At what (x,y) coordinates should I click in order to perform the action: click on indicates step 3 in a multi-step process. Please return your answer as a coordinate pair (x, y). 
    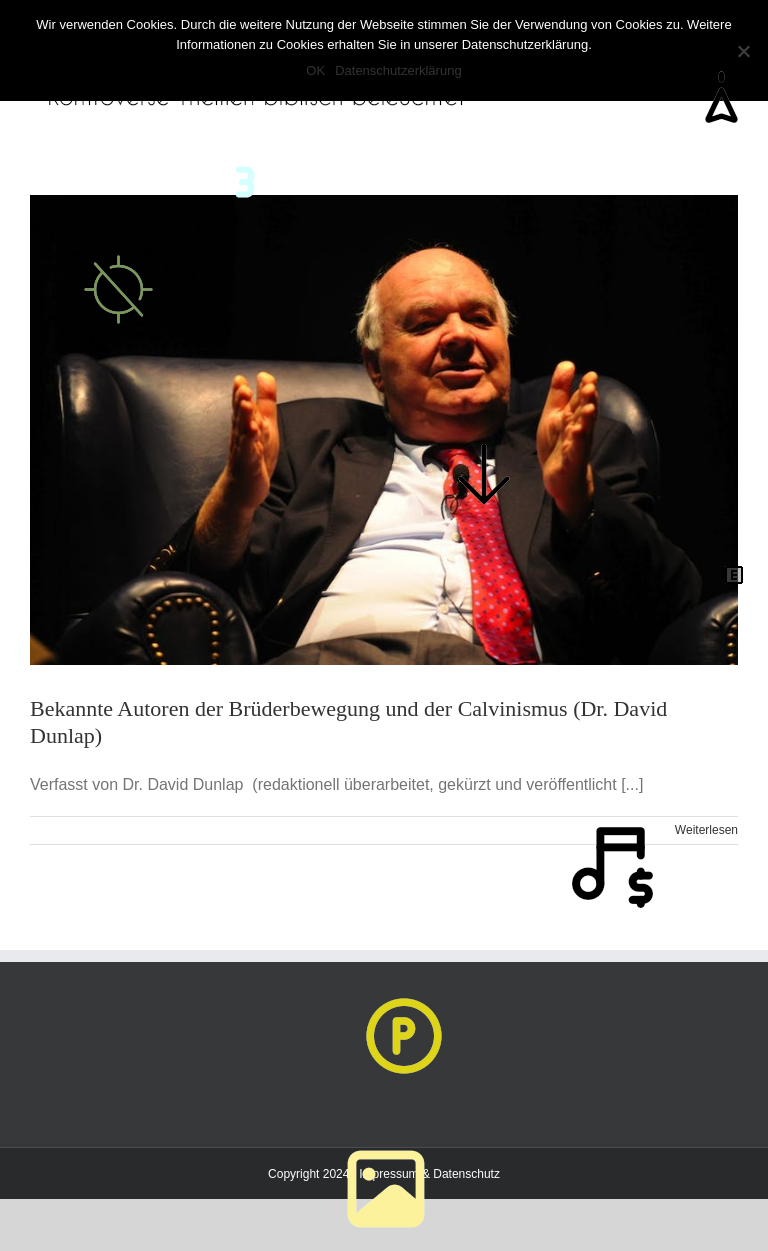
    Looking at the image, I should click on (245, 182).